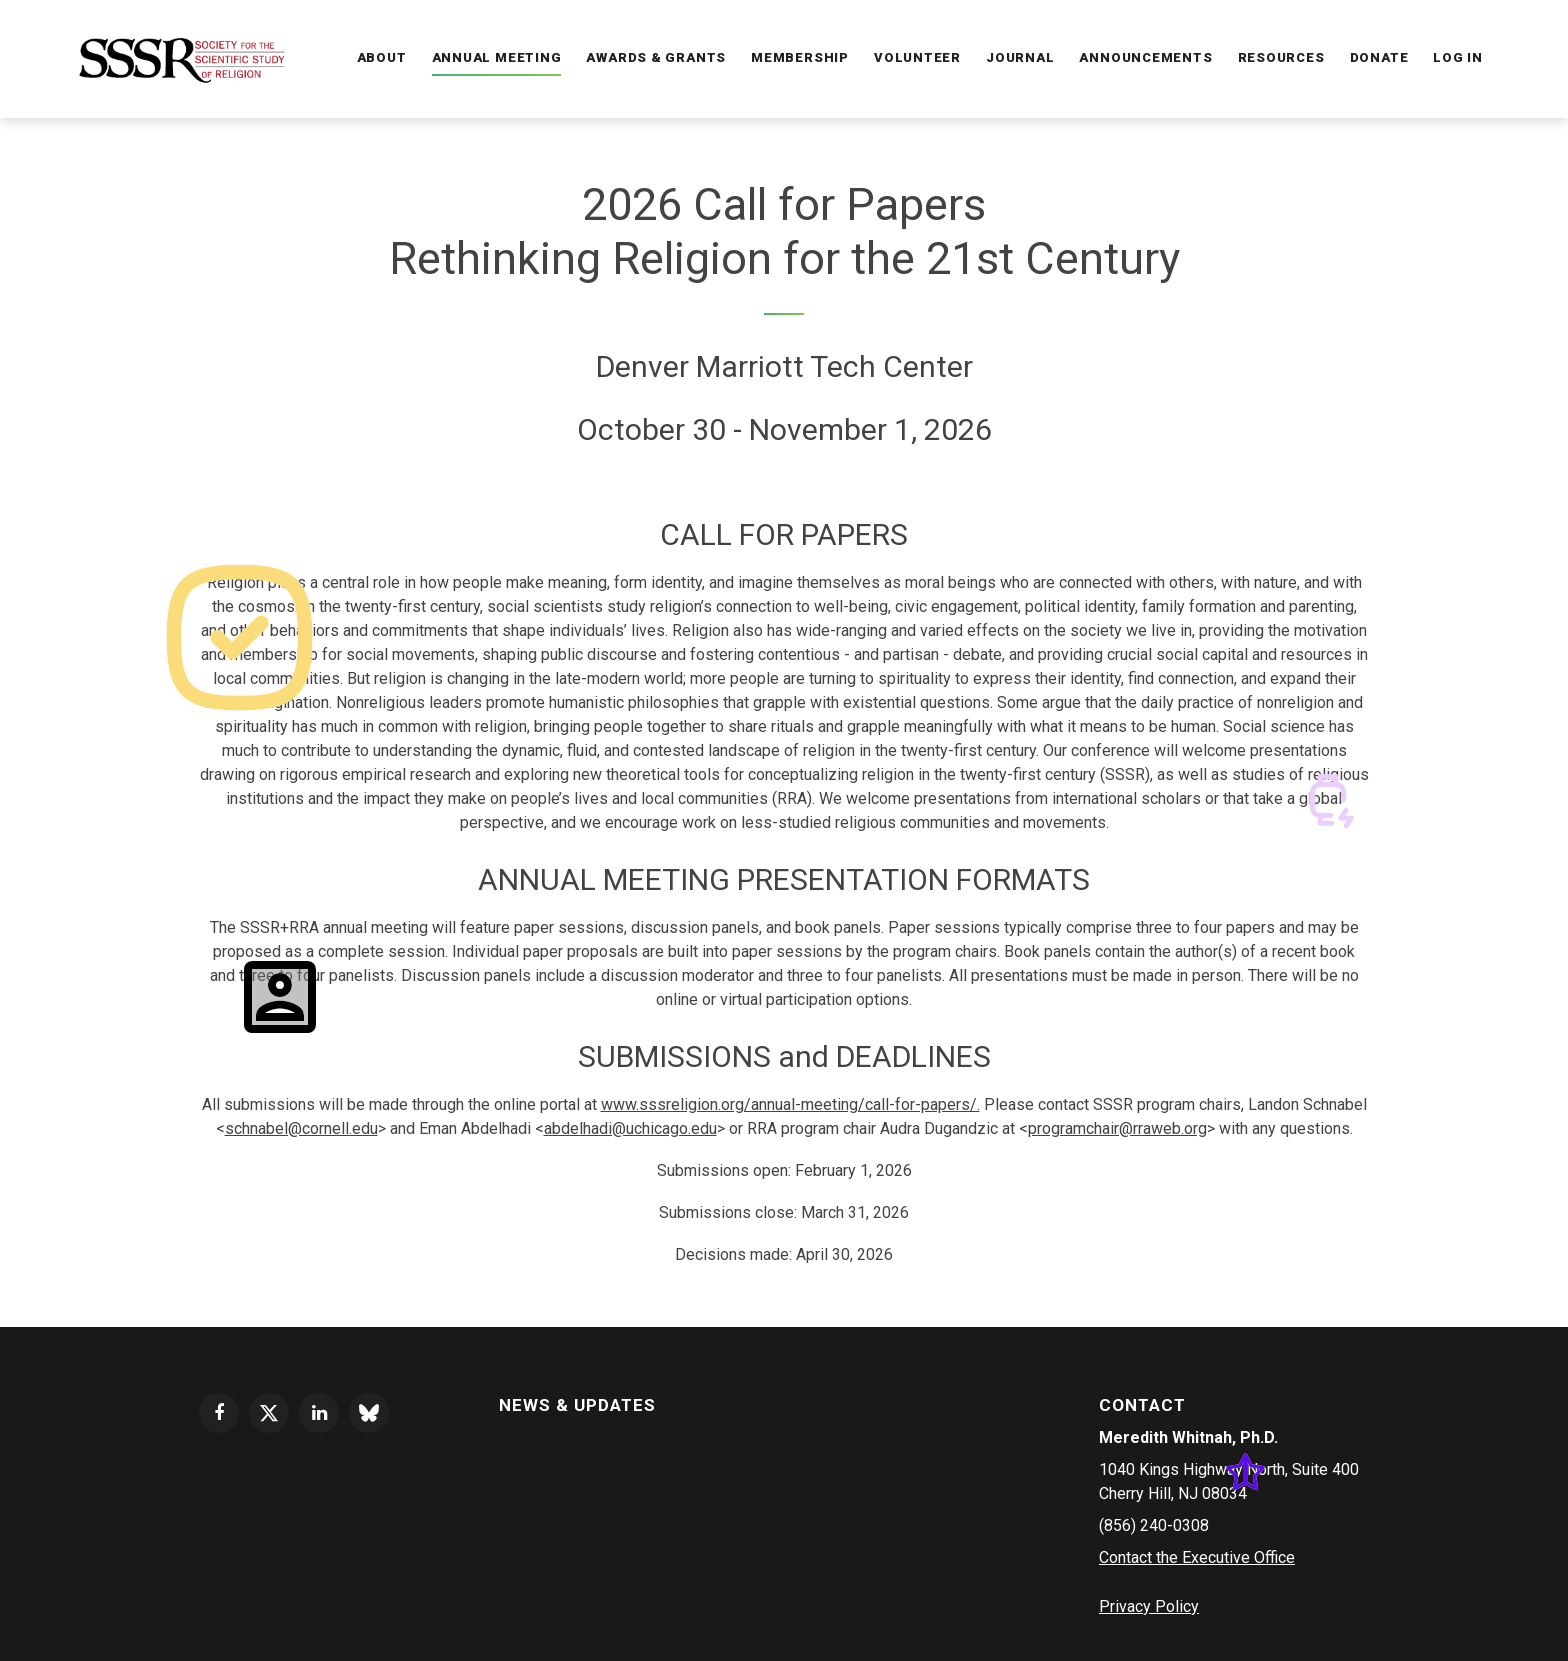  I want to click on access your account or profile settings, so click(280, 997).